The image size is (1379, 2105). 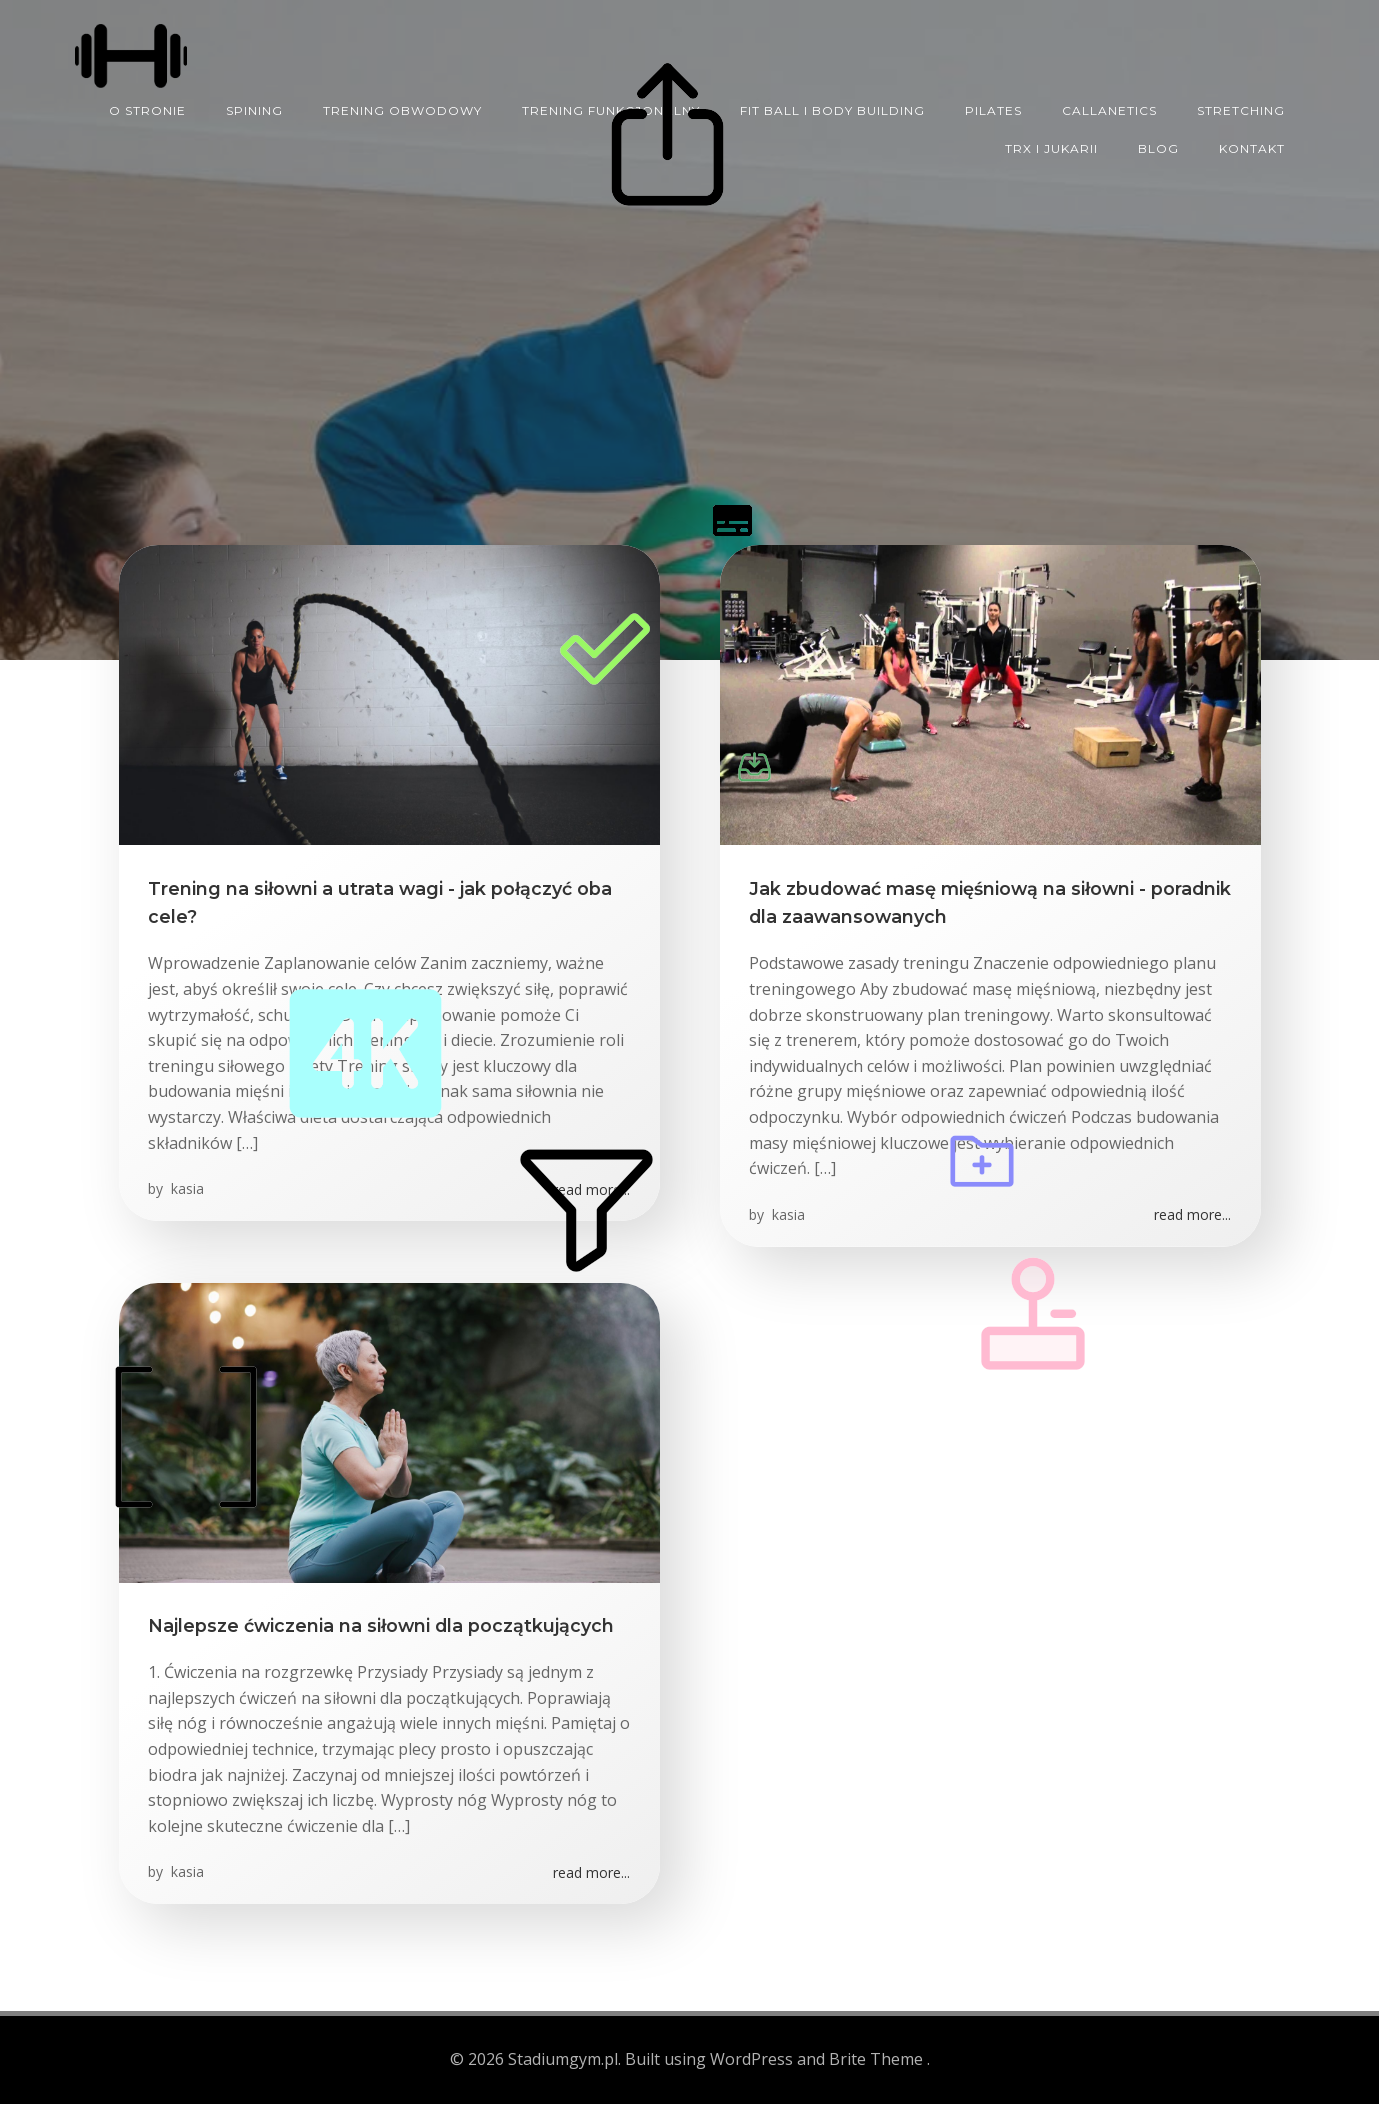 What do you see at coordinates (754, 767) in the screenshot?
I see `download message to inbox` at bounding box center [754, 767].